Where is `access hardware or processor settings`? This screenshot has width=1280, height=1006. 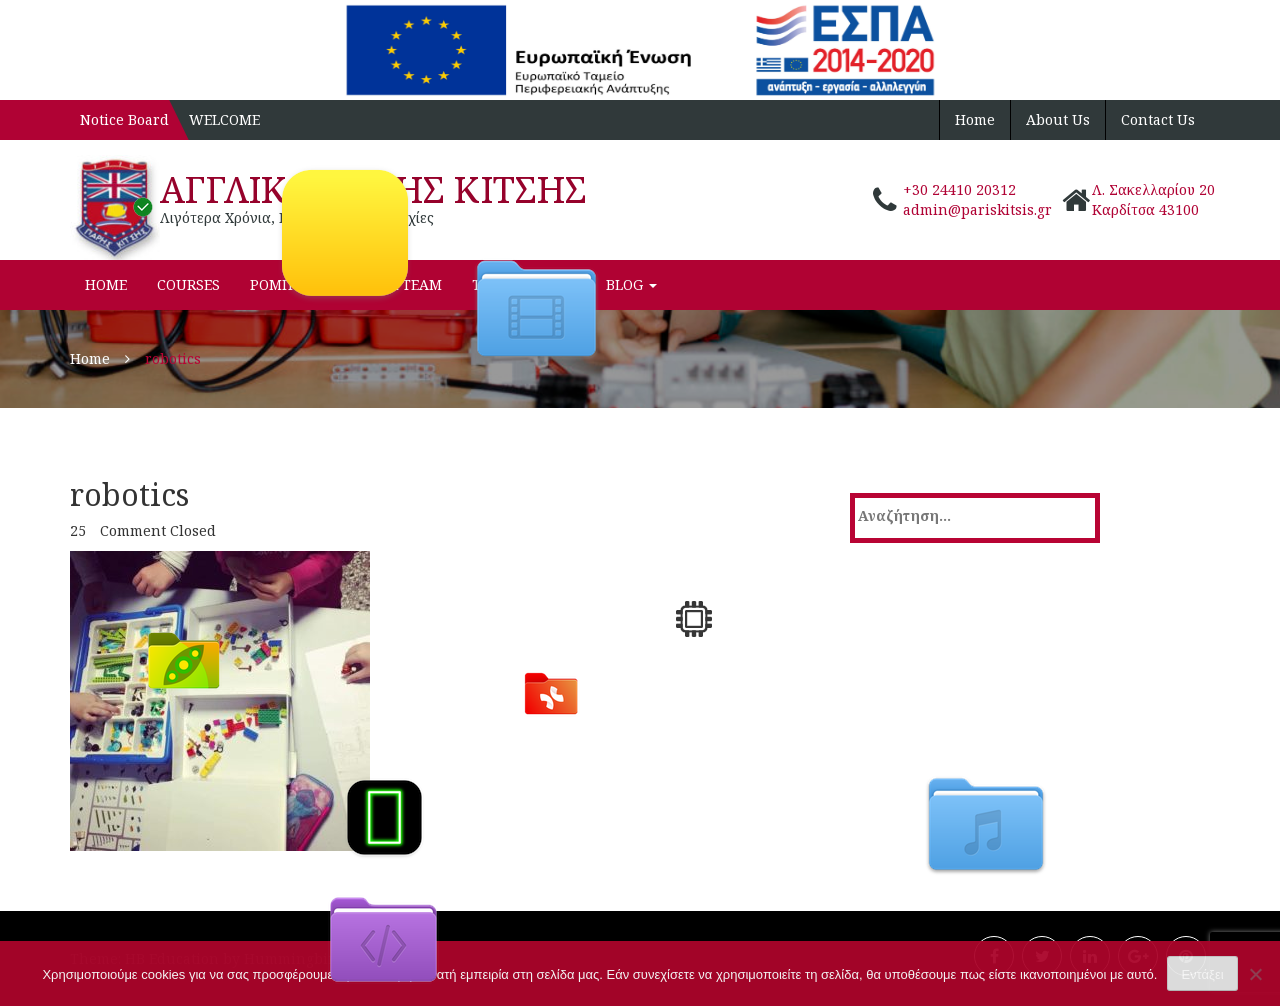
access hardware or processor settings is located at coordinates (694, 619).